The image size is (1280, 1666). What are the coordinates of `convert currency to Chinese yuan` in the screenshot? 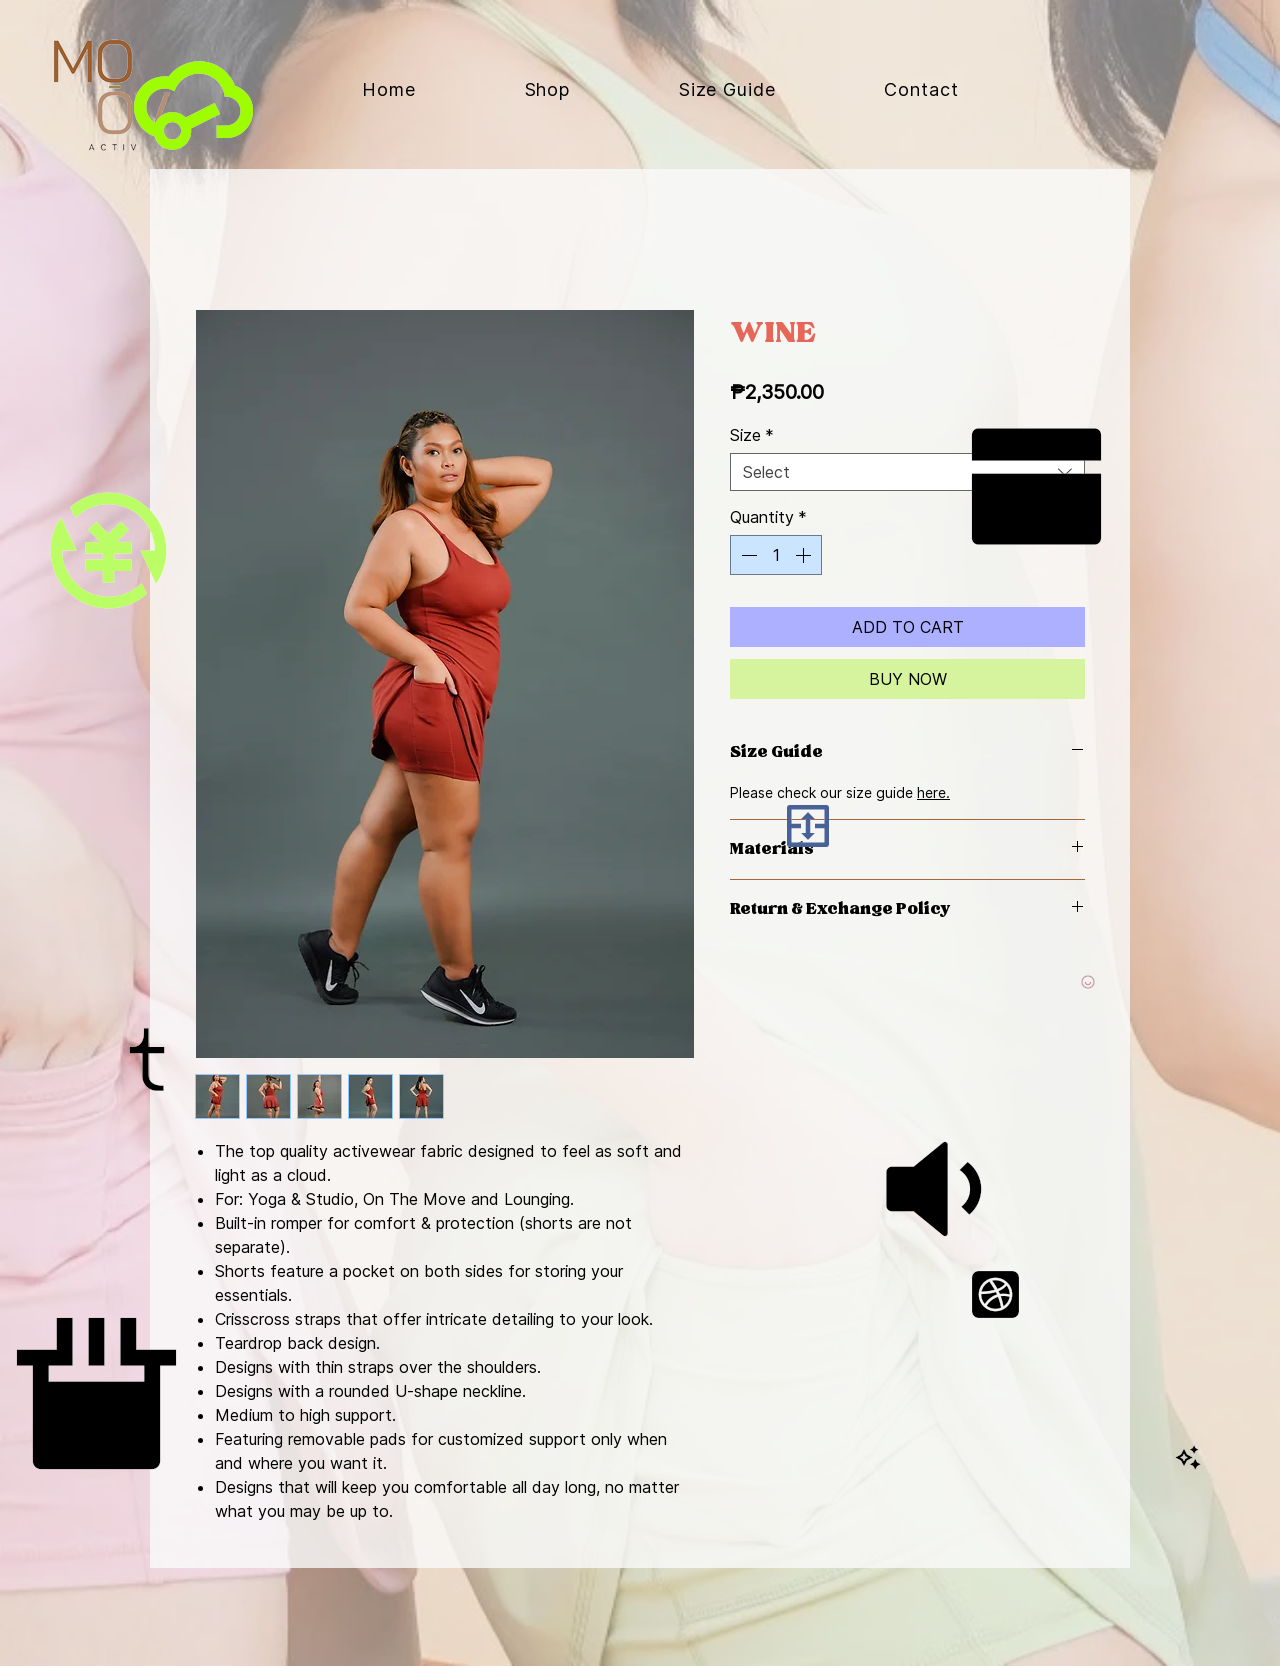 It's located at (108, 550).